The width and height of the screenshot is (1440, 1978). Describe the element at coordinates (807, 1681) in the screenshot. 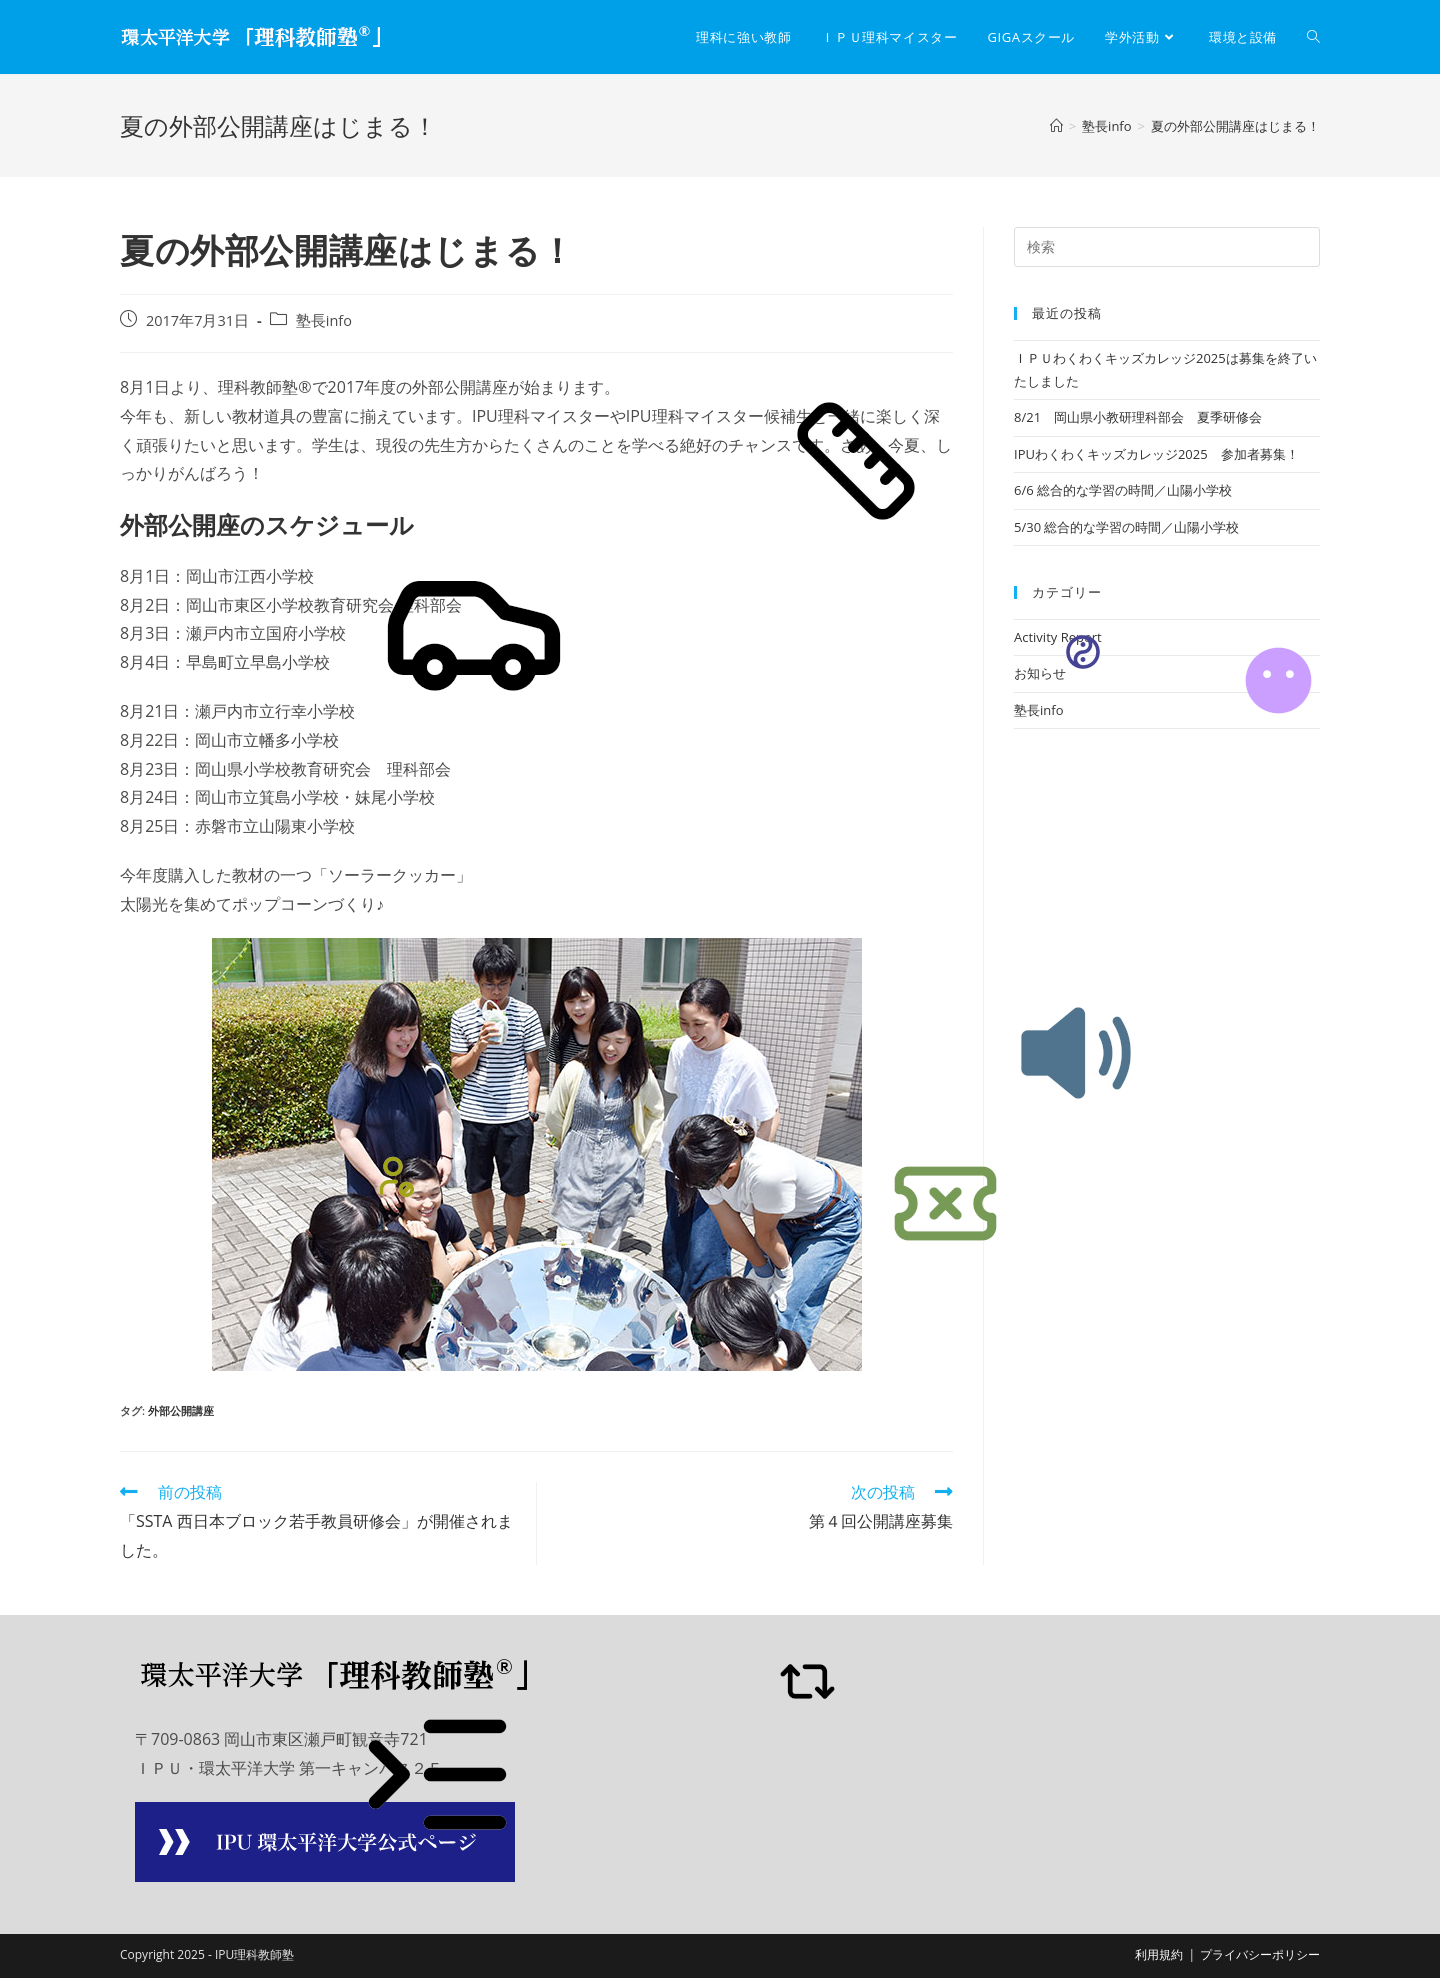

I see `enable repeat or loop playback` at that location.